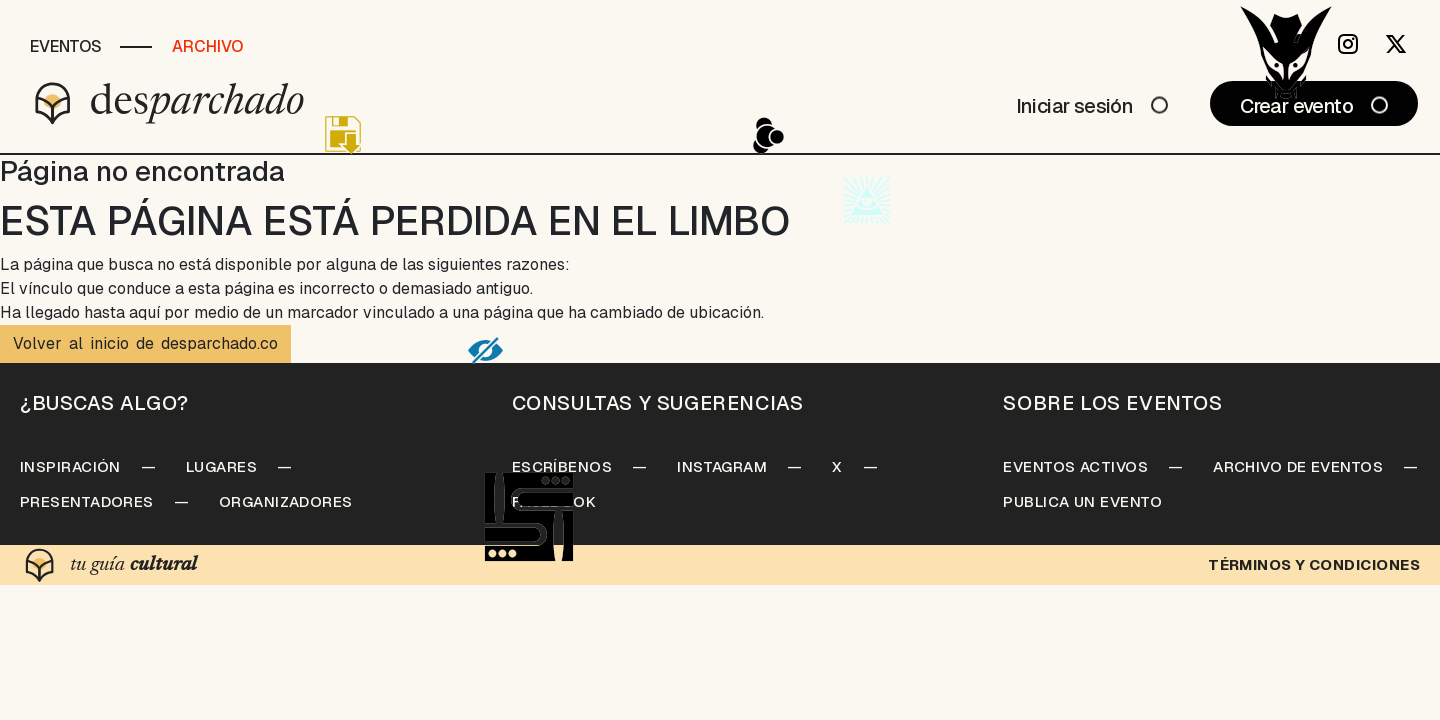 This screenshot has height=720, width=1440. What do you see at coordinates (768, 135) in the screenshot?
I see `view molecular or chemical information` at bounding box center [768, 135].